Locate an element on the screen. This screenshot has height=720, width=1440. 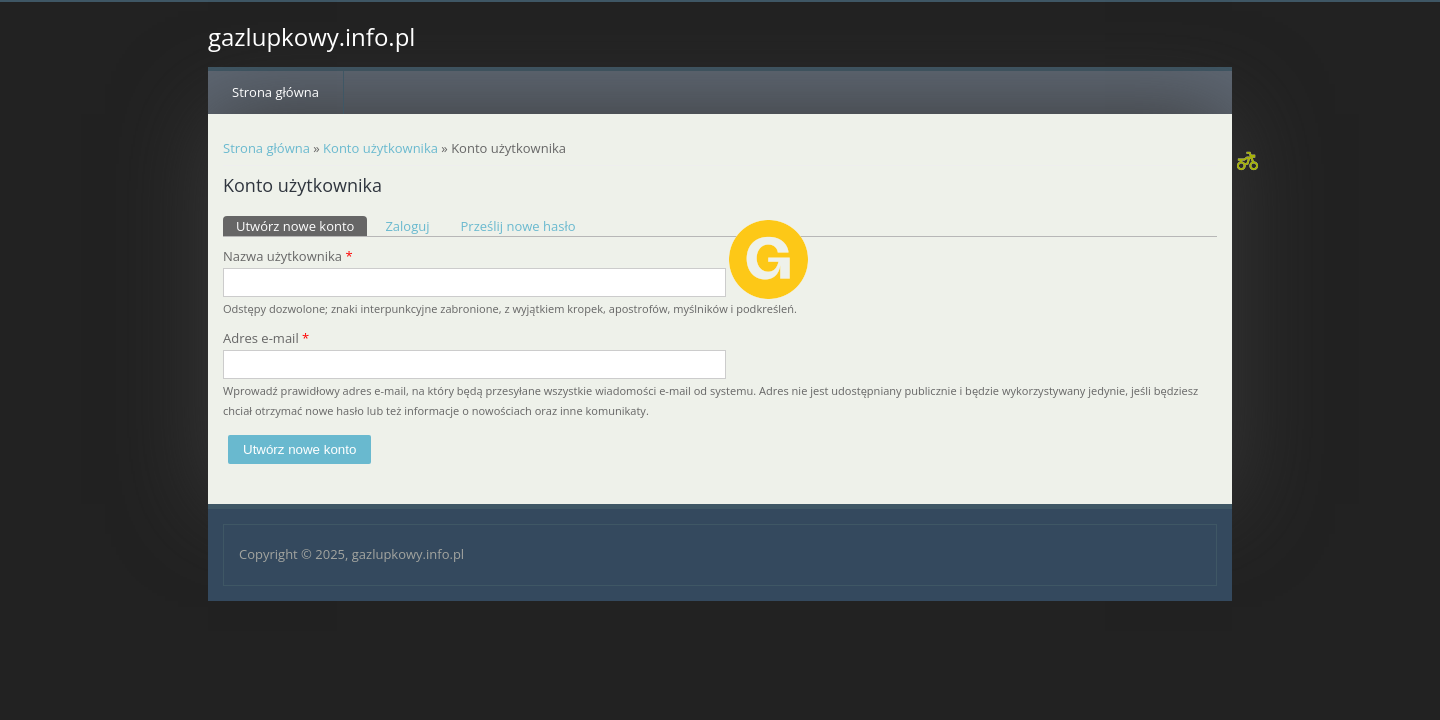
link to gumroad store or profile is located at coordinates (768, 259).